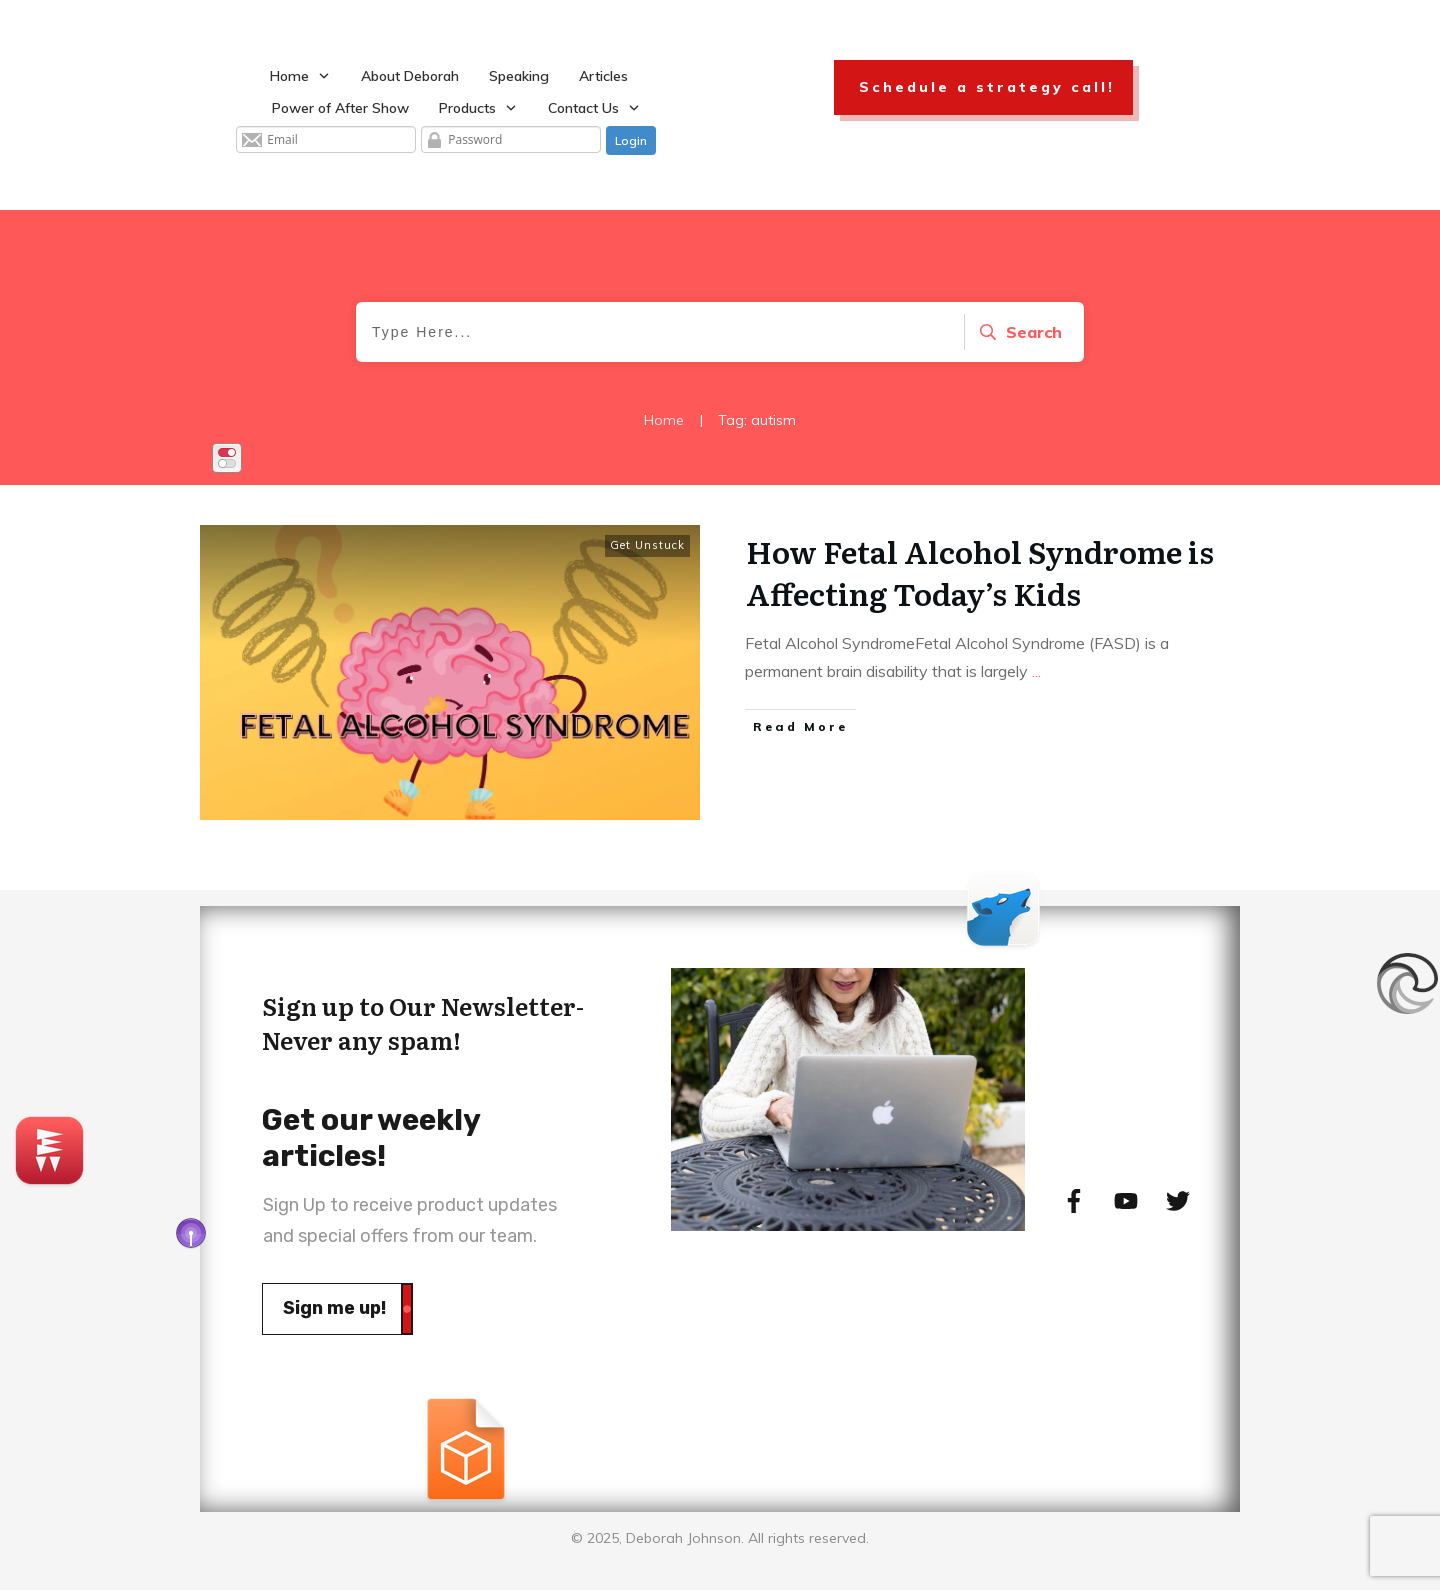 The height and width of the screenshot is (1590, 1440). Describe the element at coordinates (227, 458) in the screenshot. I see `open gnome tweaks to customize system settings` at that location.